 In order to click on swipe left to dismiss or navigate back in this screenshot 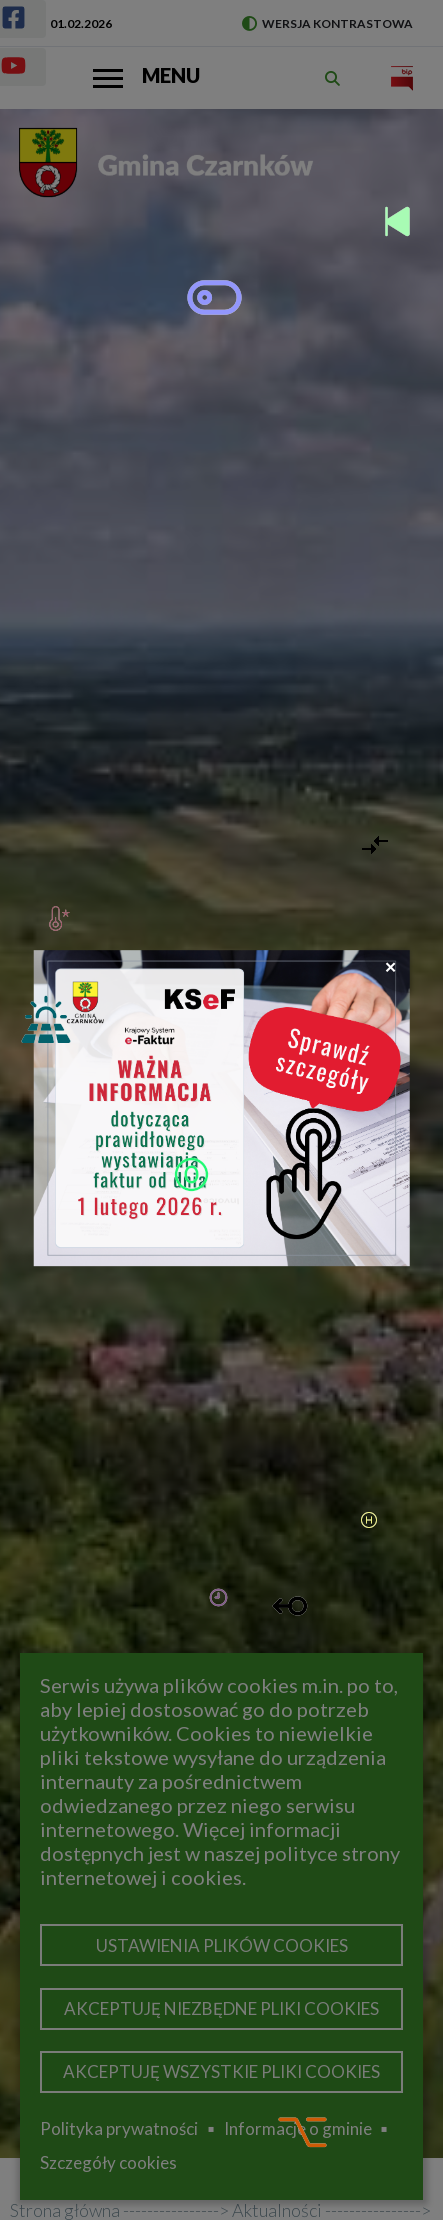, I will do `click(290, 1606)`.